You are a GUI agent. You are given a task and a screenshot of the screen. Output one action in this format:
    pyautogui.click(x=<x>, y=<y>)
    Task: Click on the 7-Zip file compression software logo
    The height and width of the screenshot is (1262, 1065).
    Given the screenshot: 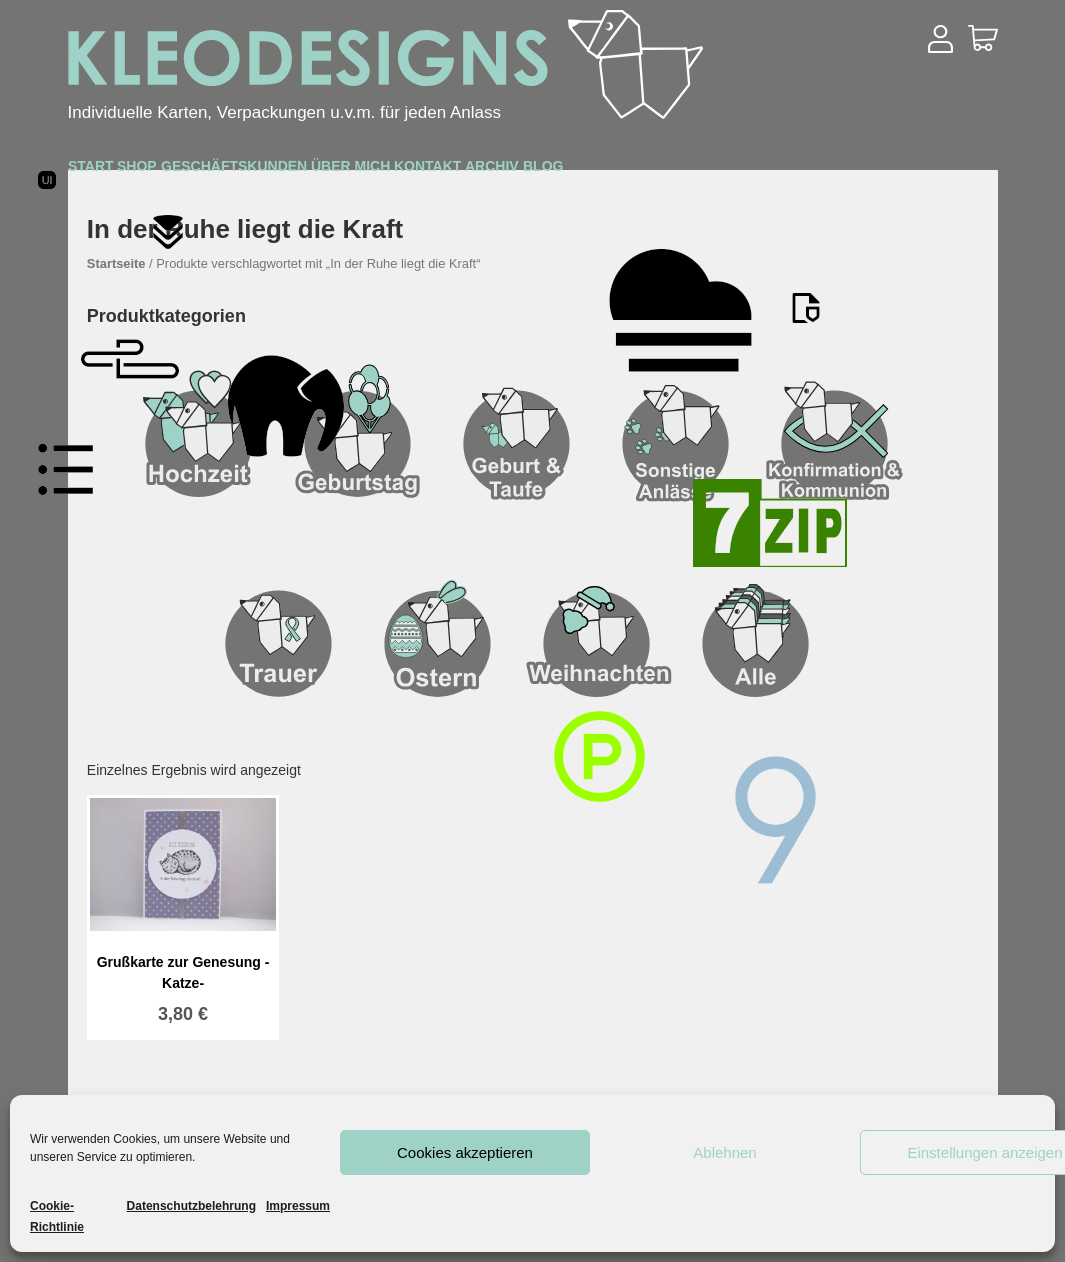 What is the action you would take?
    pyautogui.click(x=770, y=523)
    